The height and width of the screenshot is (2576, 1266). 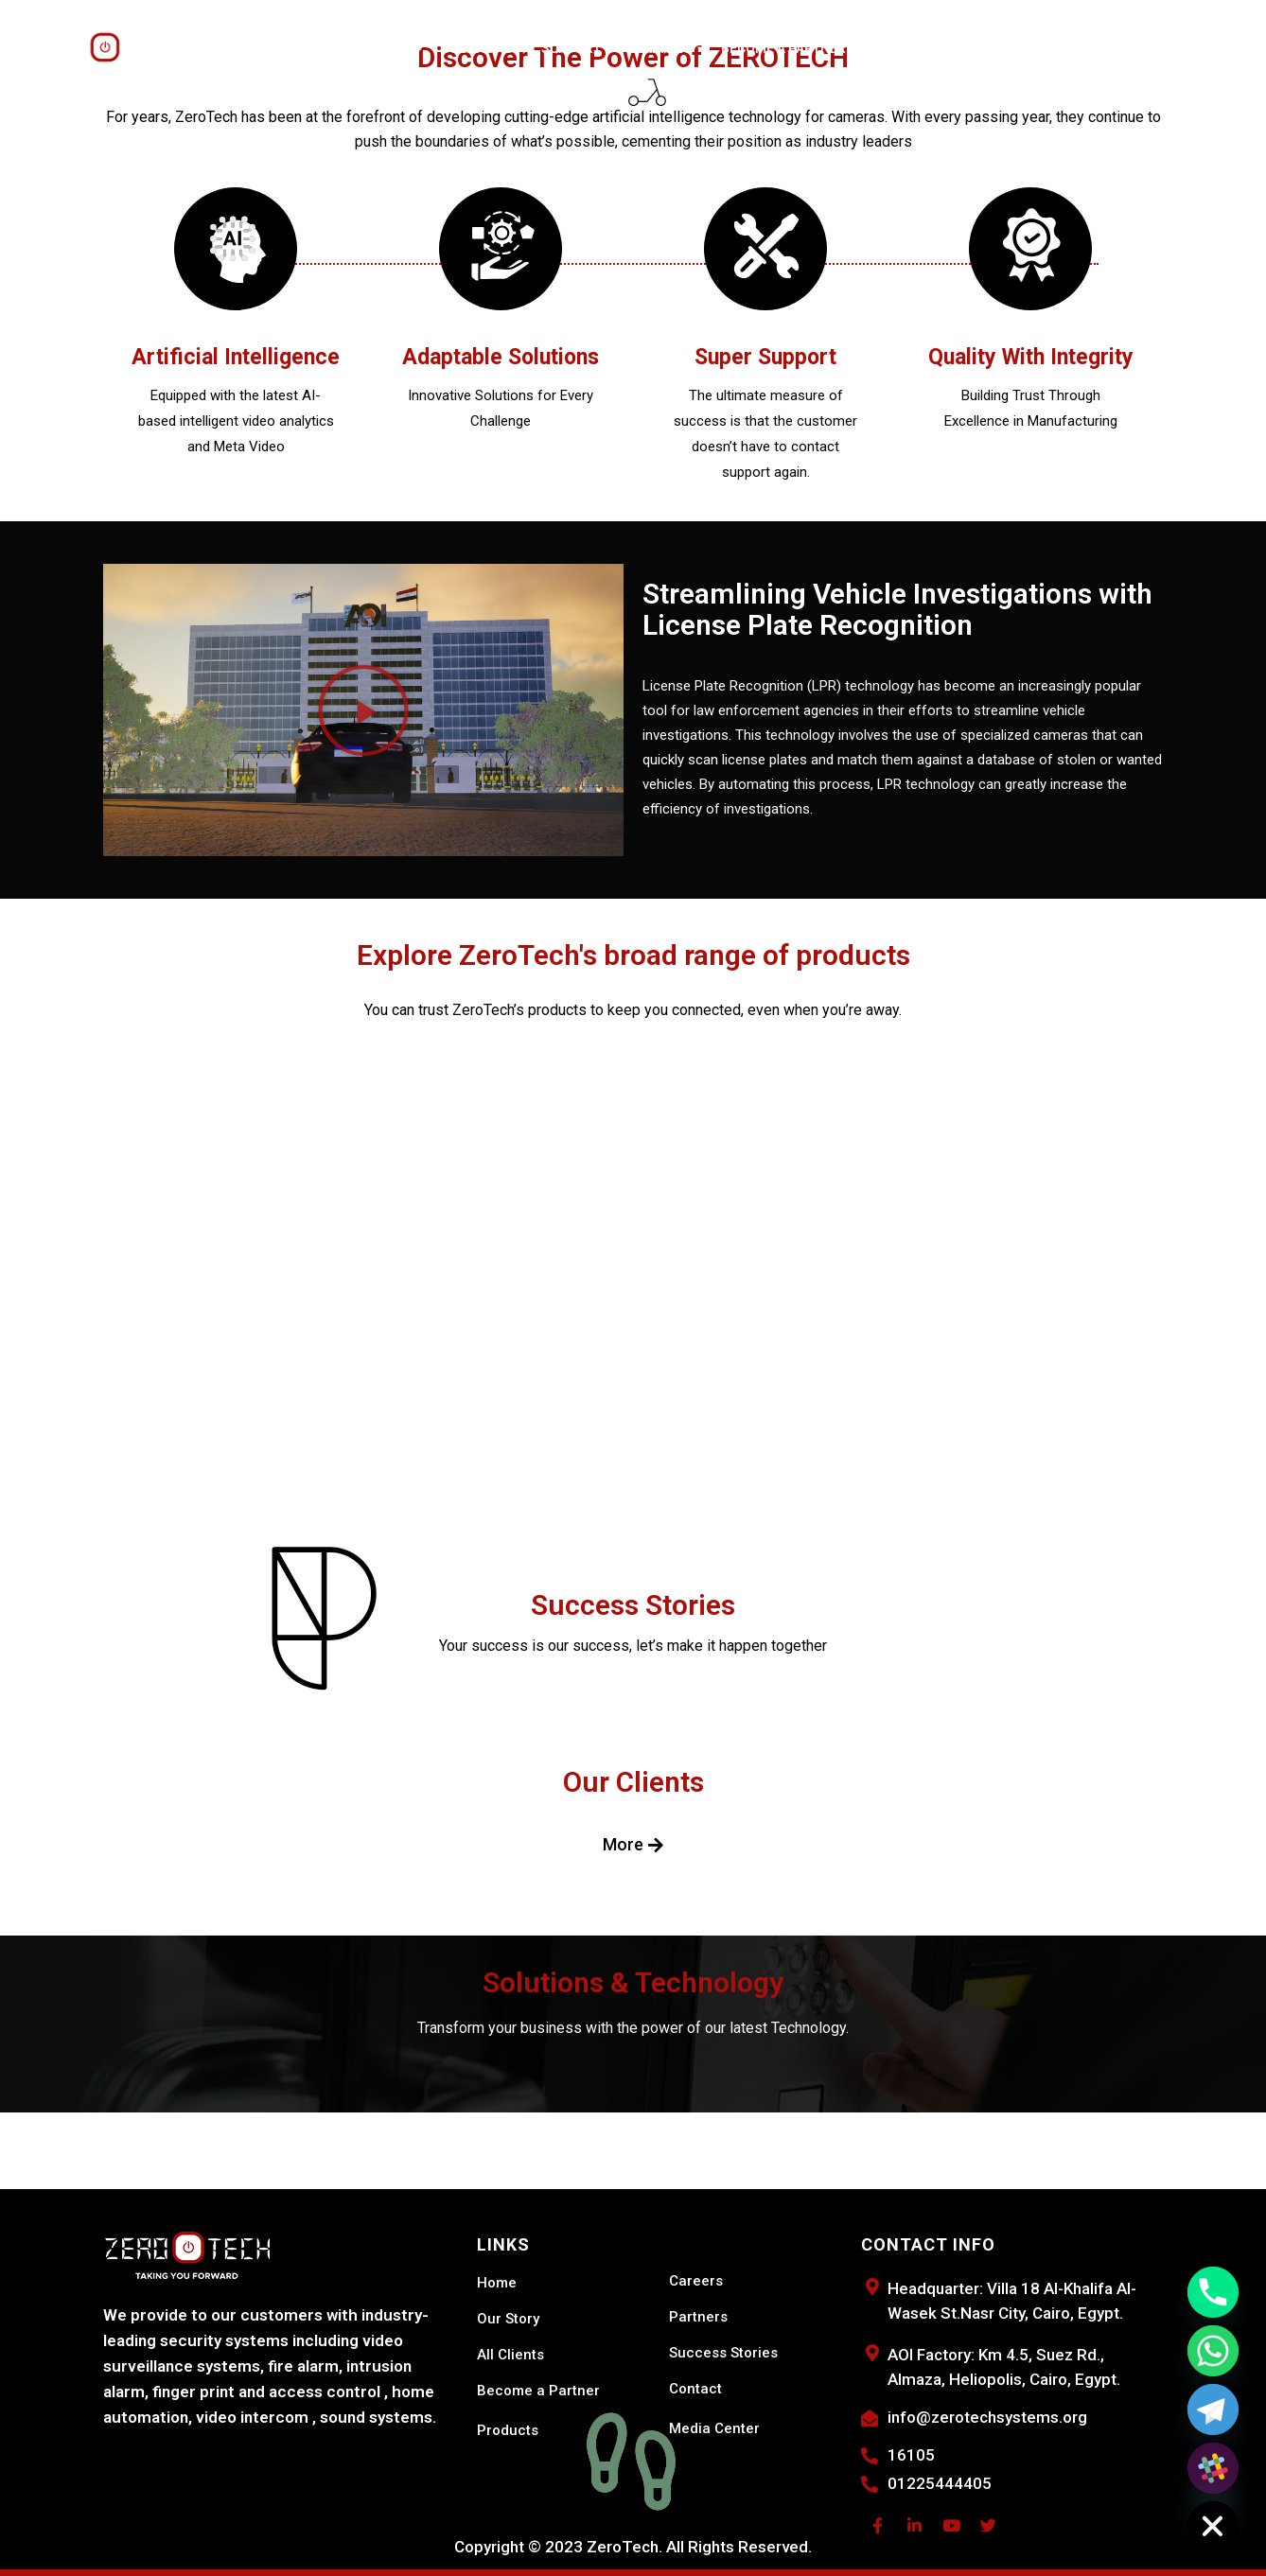 What do you see at coordinates (631, 2462) in the screenshot?
I see `view step count or walking activity` at bounding box center [631, 2462].